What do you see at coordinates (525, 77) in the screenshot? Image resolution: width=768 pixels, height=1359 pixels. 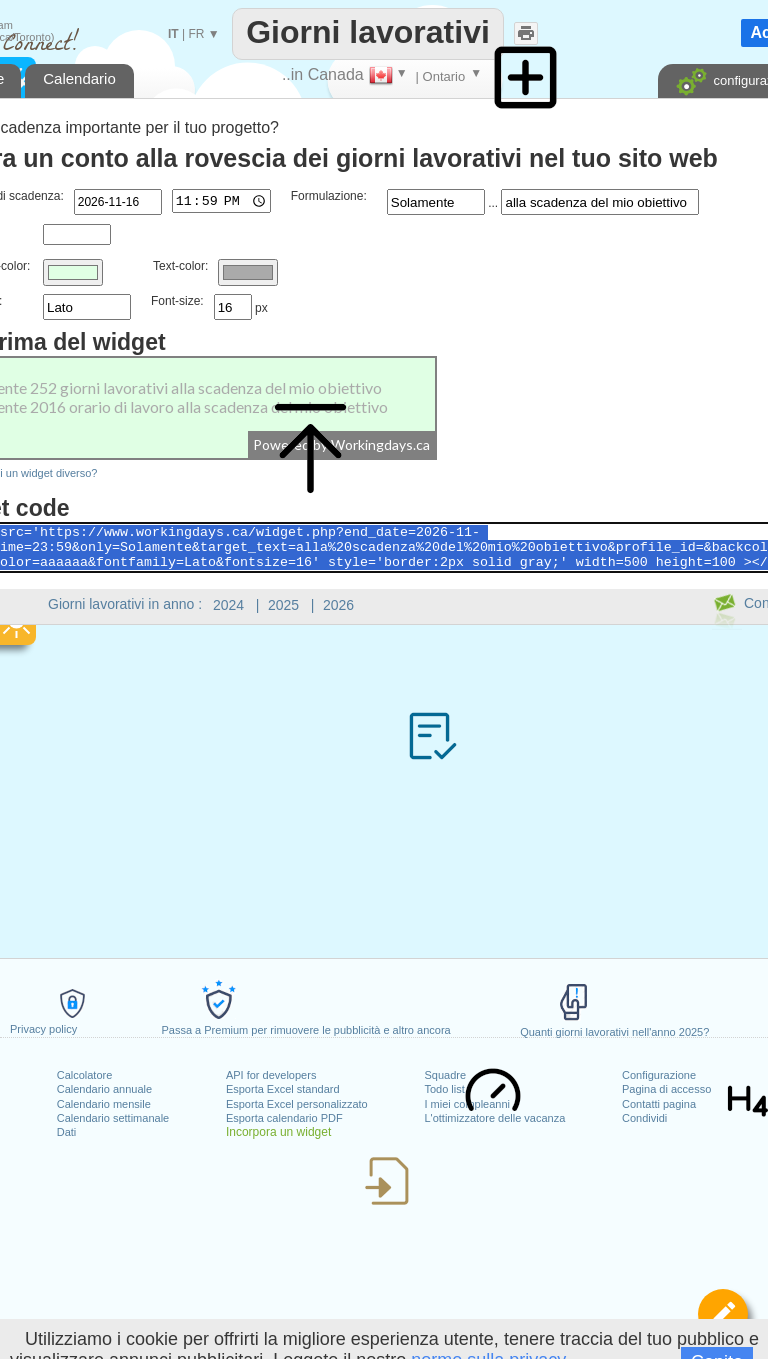 I see `add a new file to the diff` at bounding box center [525, 77].